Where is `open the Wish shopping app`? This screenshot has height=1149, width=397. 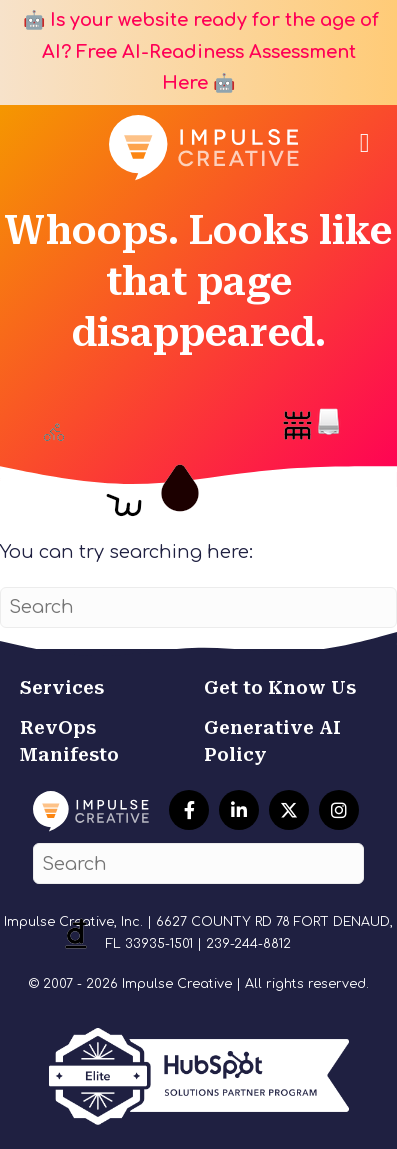 open the Wish shopping app is located at coordinates (124, 505).